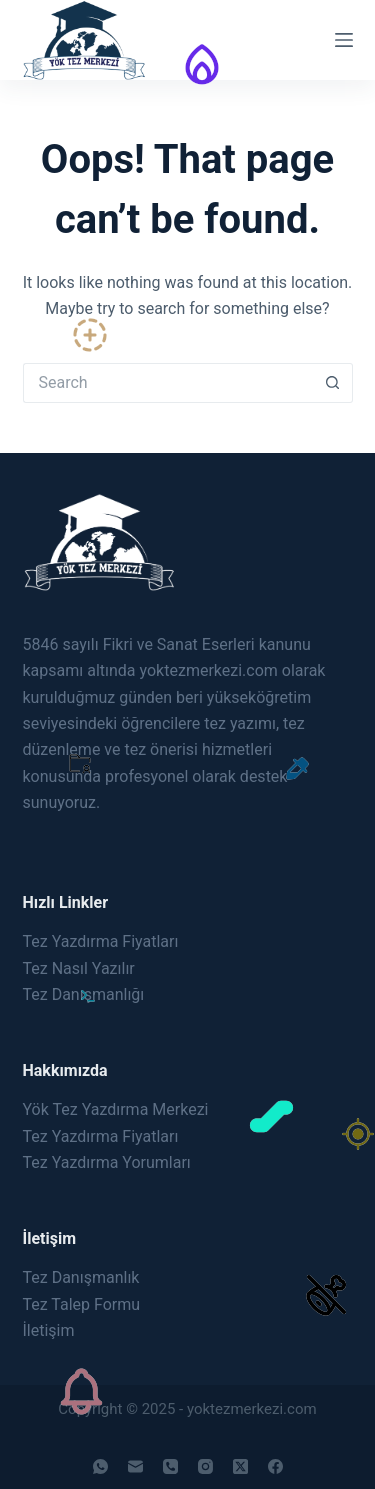 The image size is (375, 1489). What do you see at coordinates (202, 65) in the screenshot?
I see `view trending or hot content` at bounding box center [202, 65].